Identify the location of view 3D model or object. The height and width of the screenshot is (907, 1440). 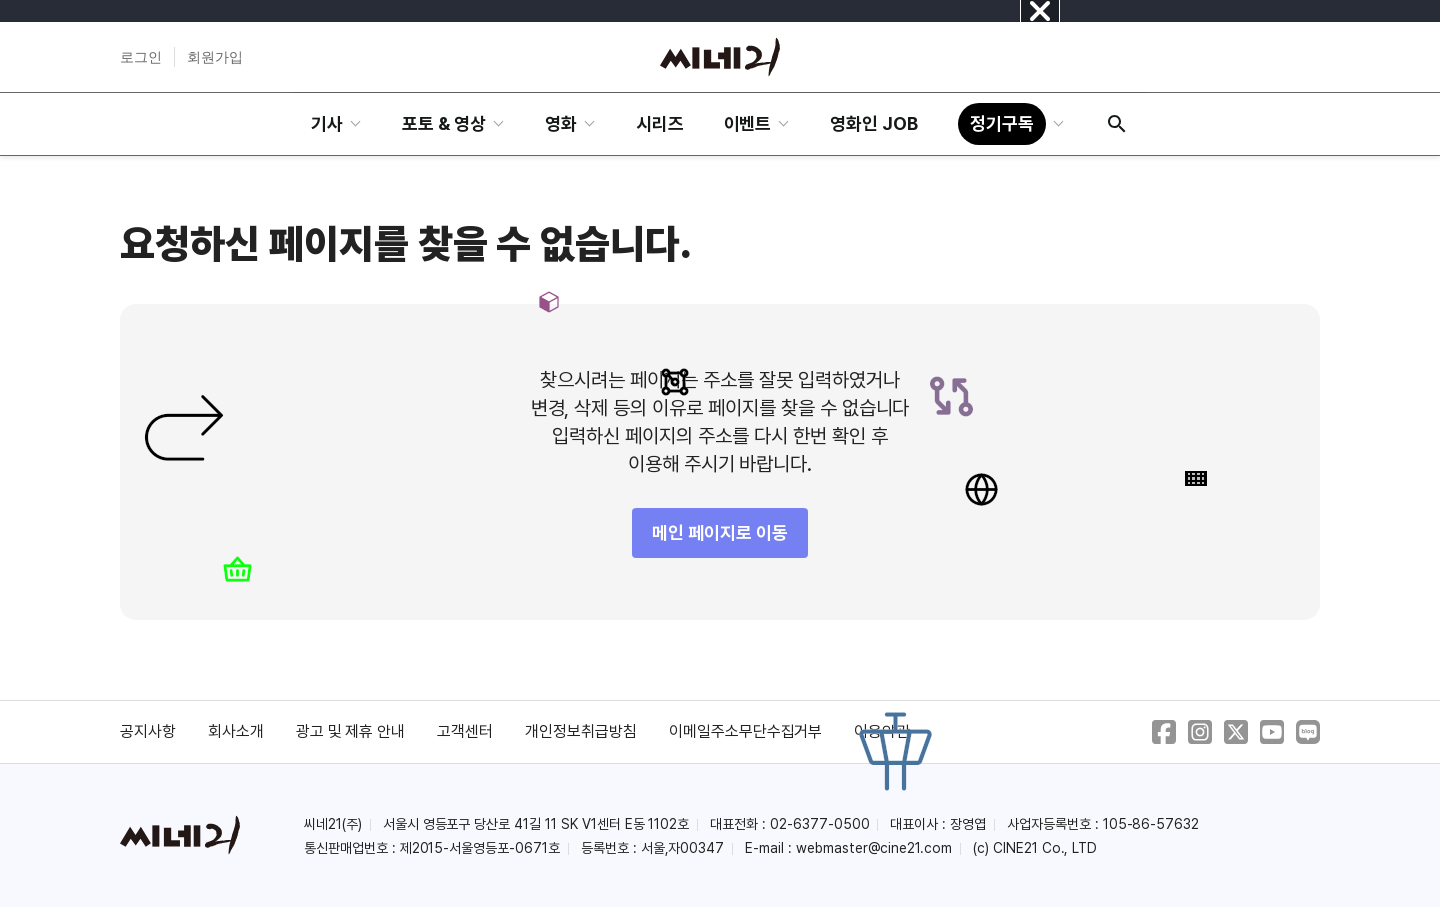
(549, 302).